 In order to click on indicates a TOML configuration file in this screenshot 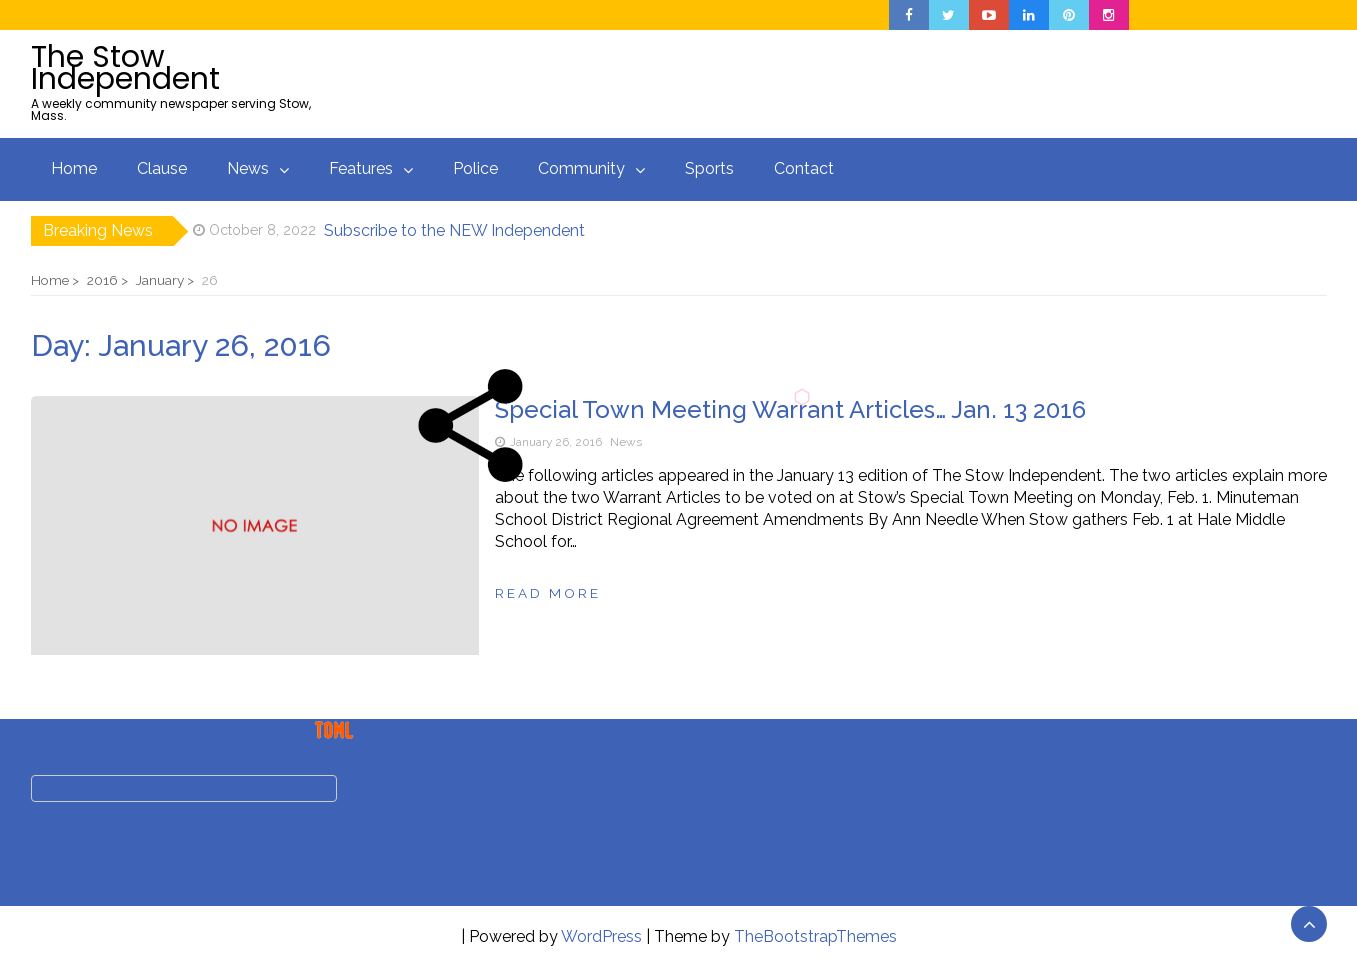, I will do `click(334, 730)`.